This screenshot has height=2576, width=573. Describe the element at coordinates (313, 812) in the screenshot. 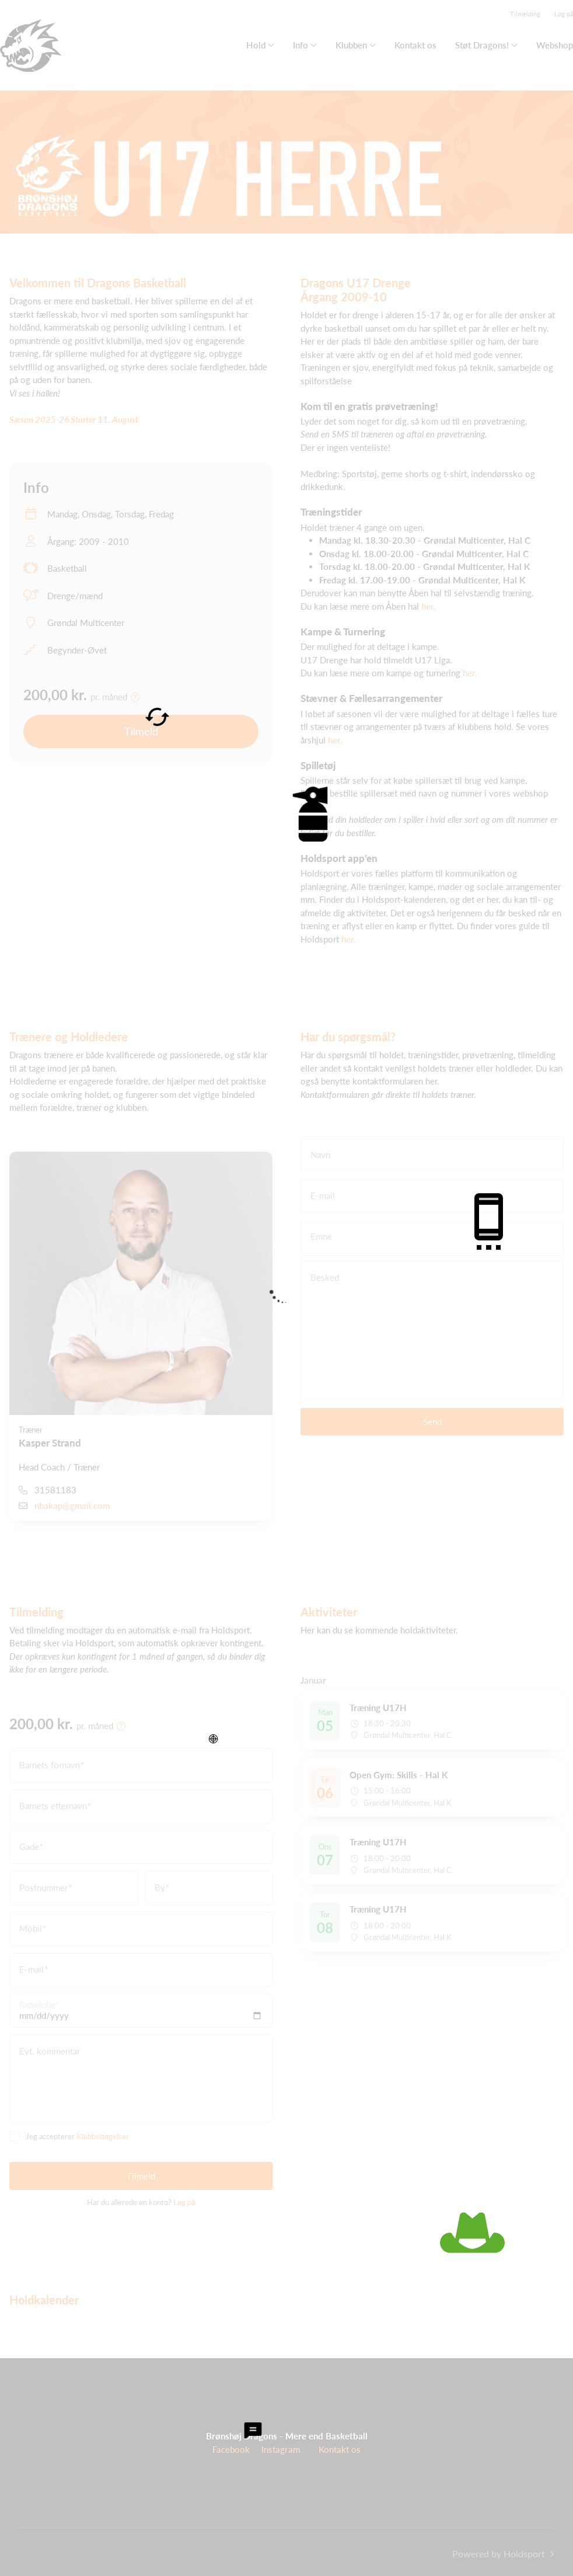

I see `locate fire safety equipment` at that location.